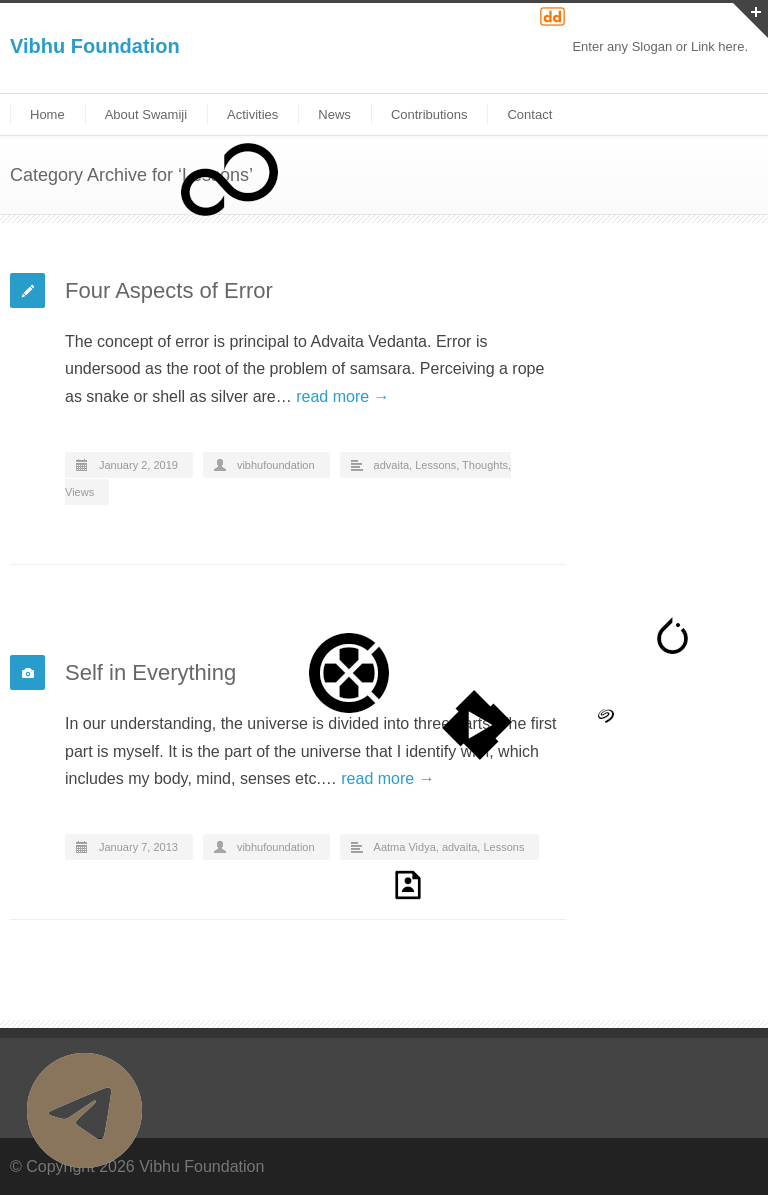 This screenshot has width=768, height=1195. What do you see at coordinates (349, 673) in the screenshot?
I see `visit opencritic website for game reviews` at bounding box center [349, 673].